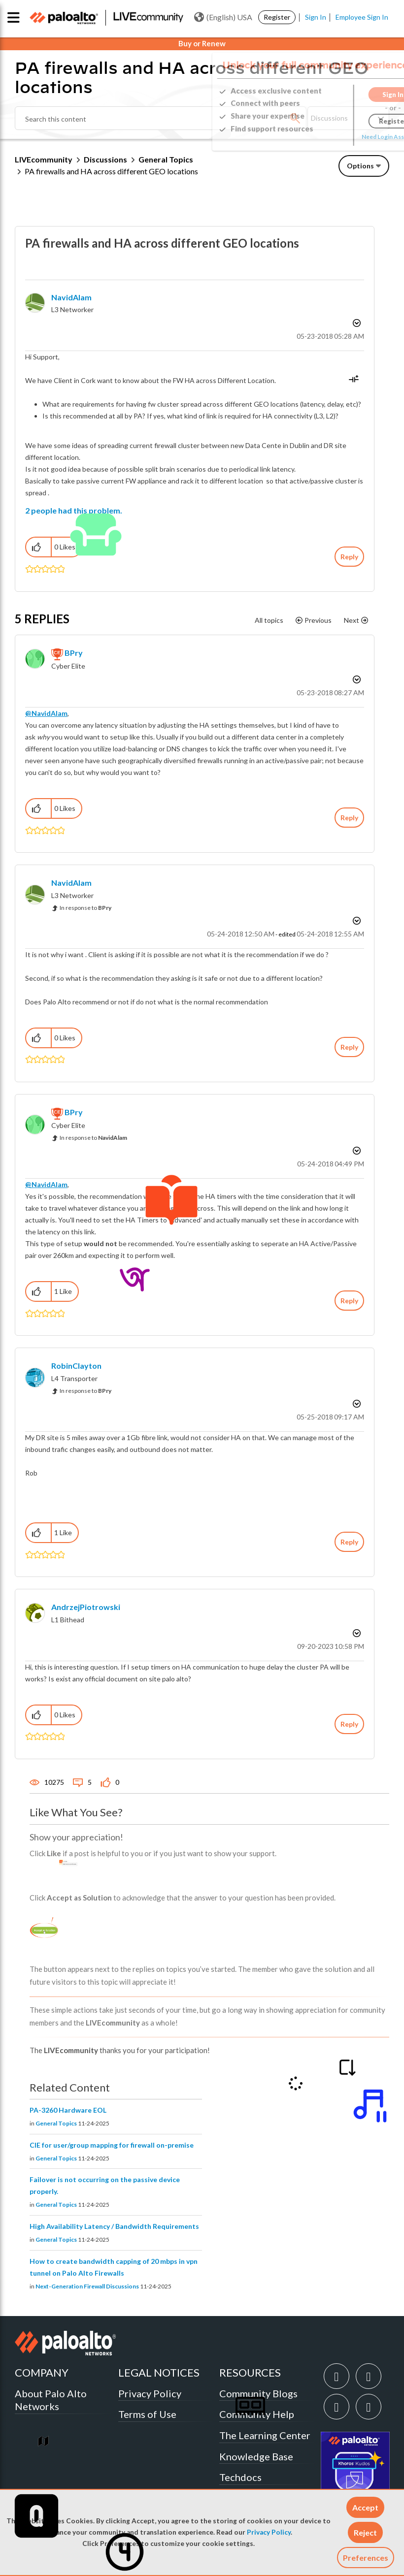 This screenshot has width=404, height=2576. I want to click on view system memory or RAM usage, so click(250, 2406).